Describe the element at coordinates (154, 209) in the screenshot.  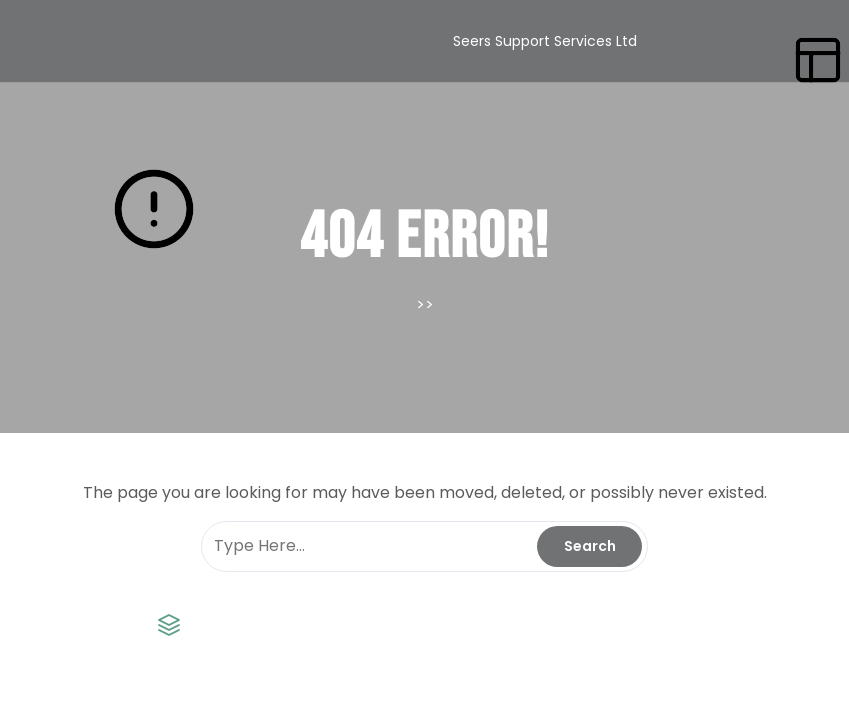
I see `indicates a warning or alert message` at that location.